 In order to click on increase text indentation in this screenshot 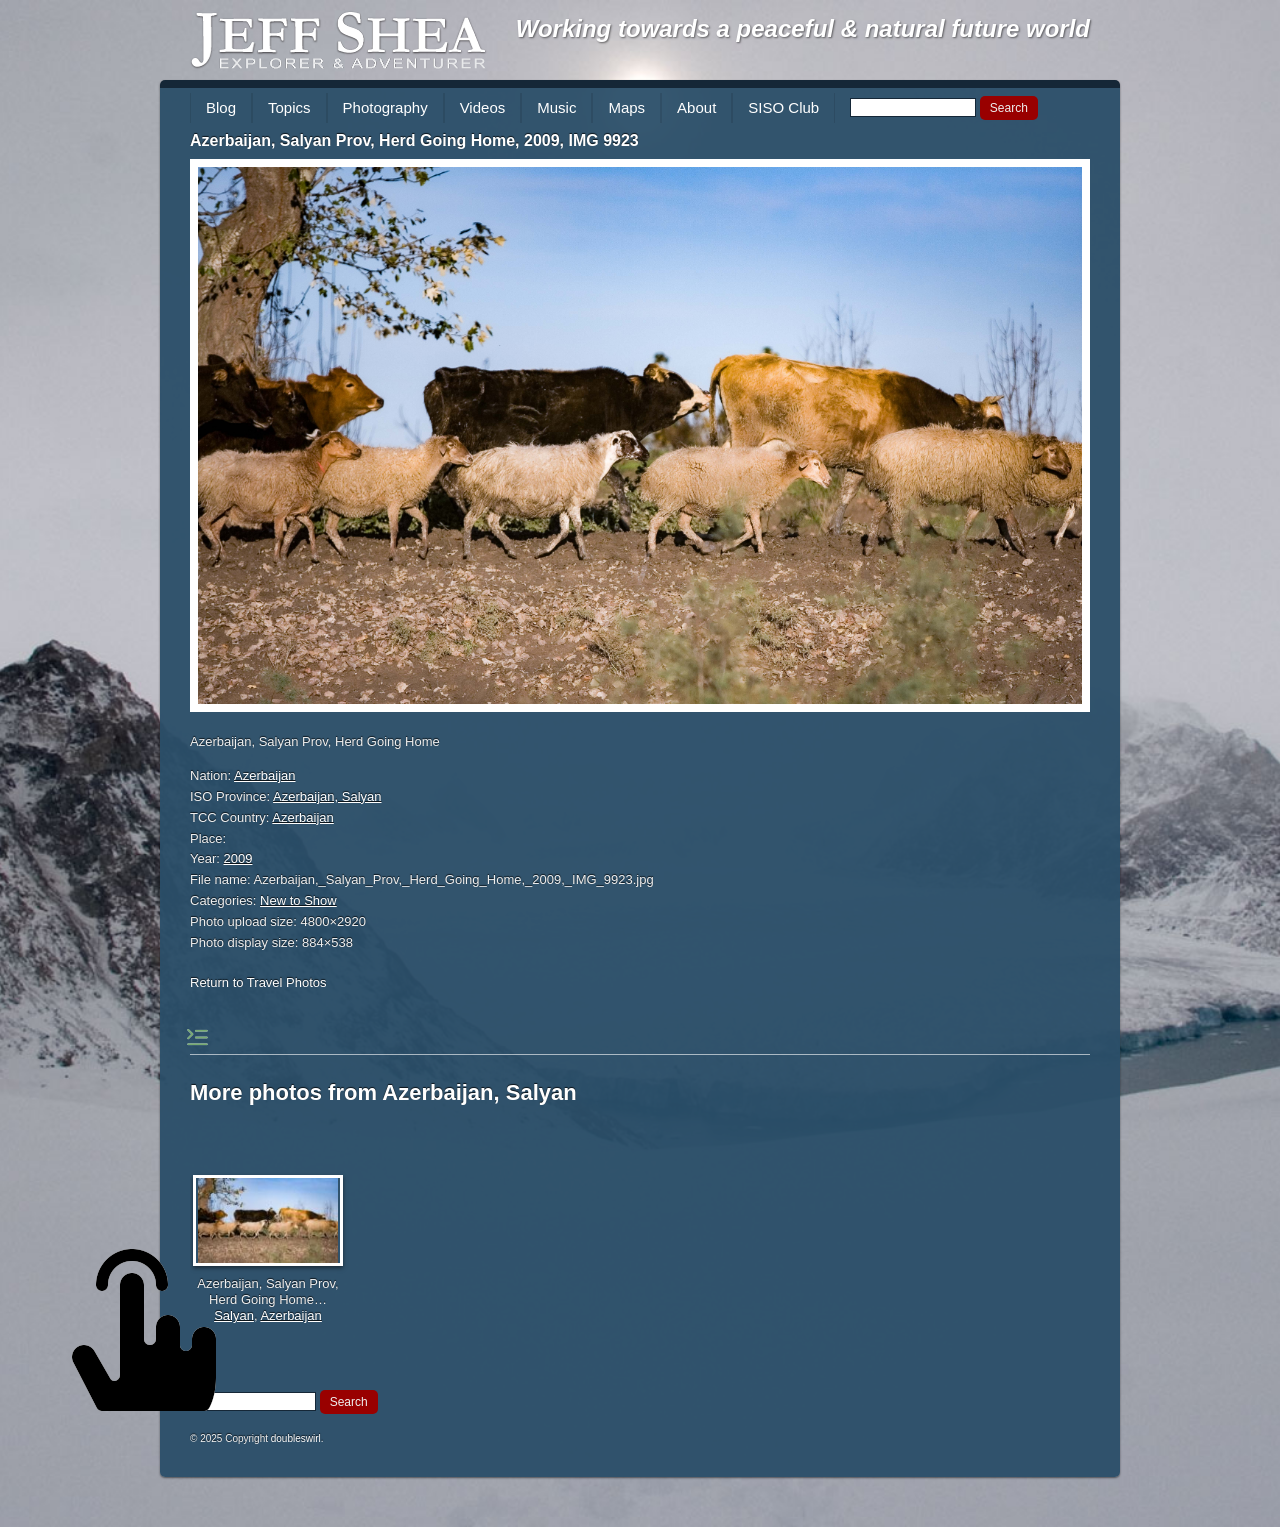, I will do `click(197, 1037)`.